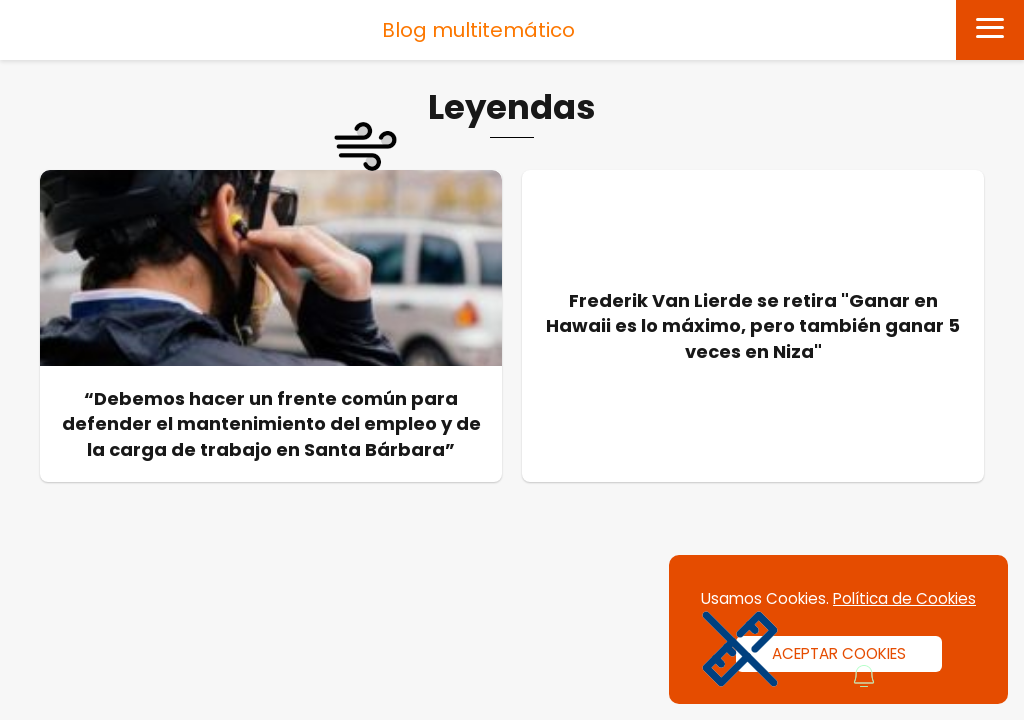 This screenshot has height=720, width=1024. Describe the element at coordinates (740, 649) in the screenshot. I see `disable measurement tools` at that location.